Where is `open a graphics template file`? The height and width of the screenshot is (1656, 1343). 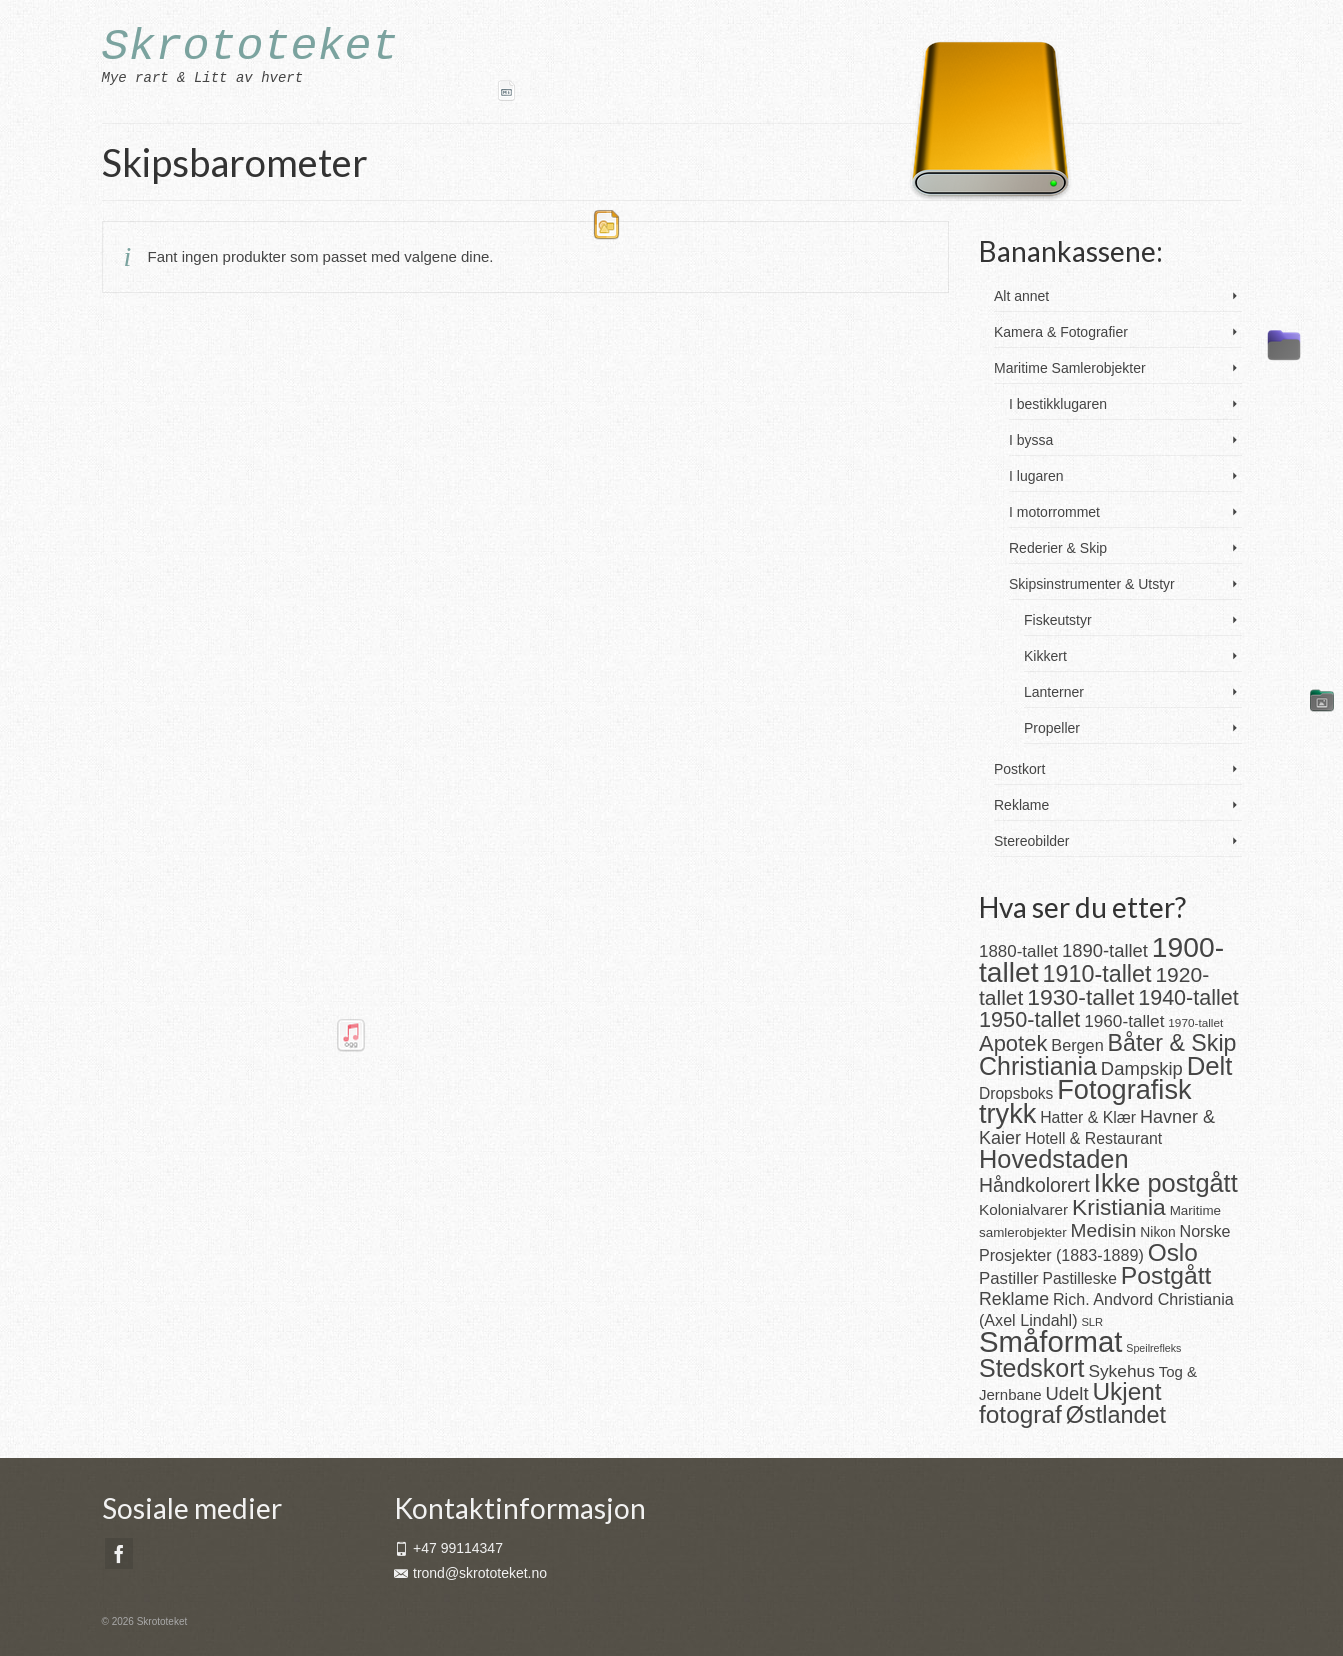
open a graphics template file is located at coordinates (606, 224).